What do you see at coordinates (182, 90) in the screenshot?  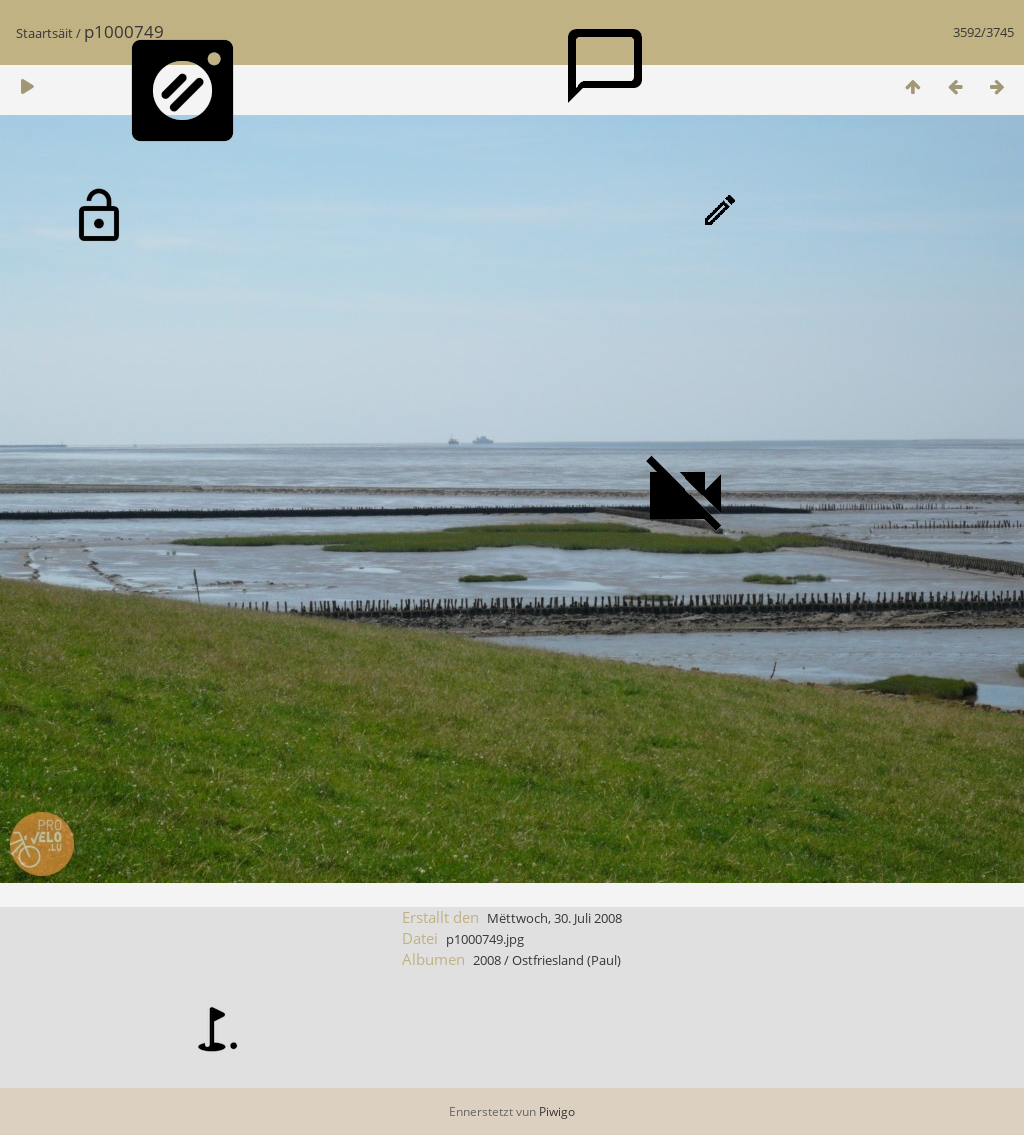 I see `access laundry or washing machine controls` at bounding box center [182, 90].